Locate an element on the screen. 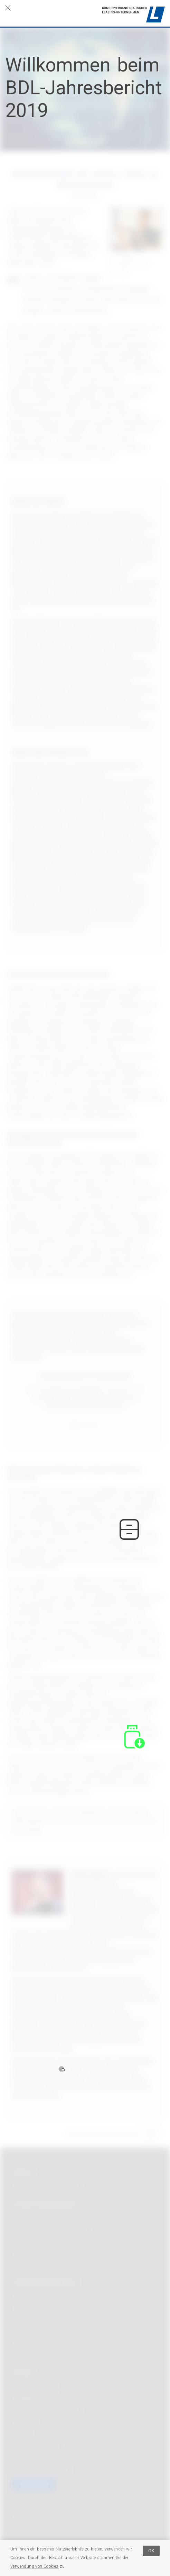  open the weather app is located at coordinates (62, 2069).